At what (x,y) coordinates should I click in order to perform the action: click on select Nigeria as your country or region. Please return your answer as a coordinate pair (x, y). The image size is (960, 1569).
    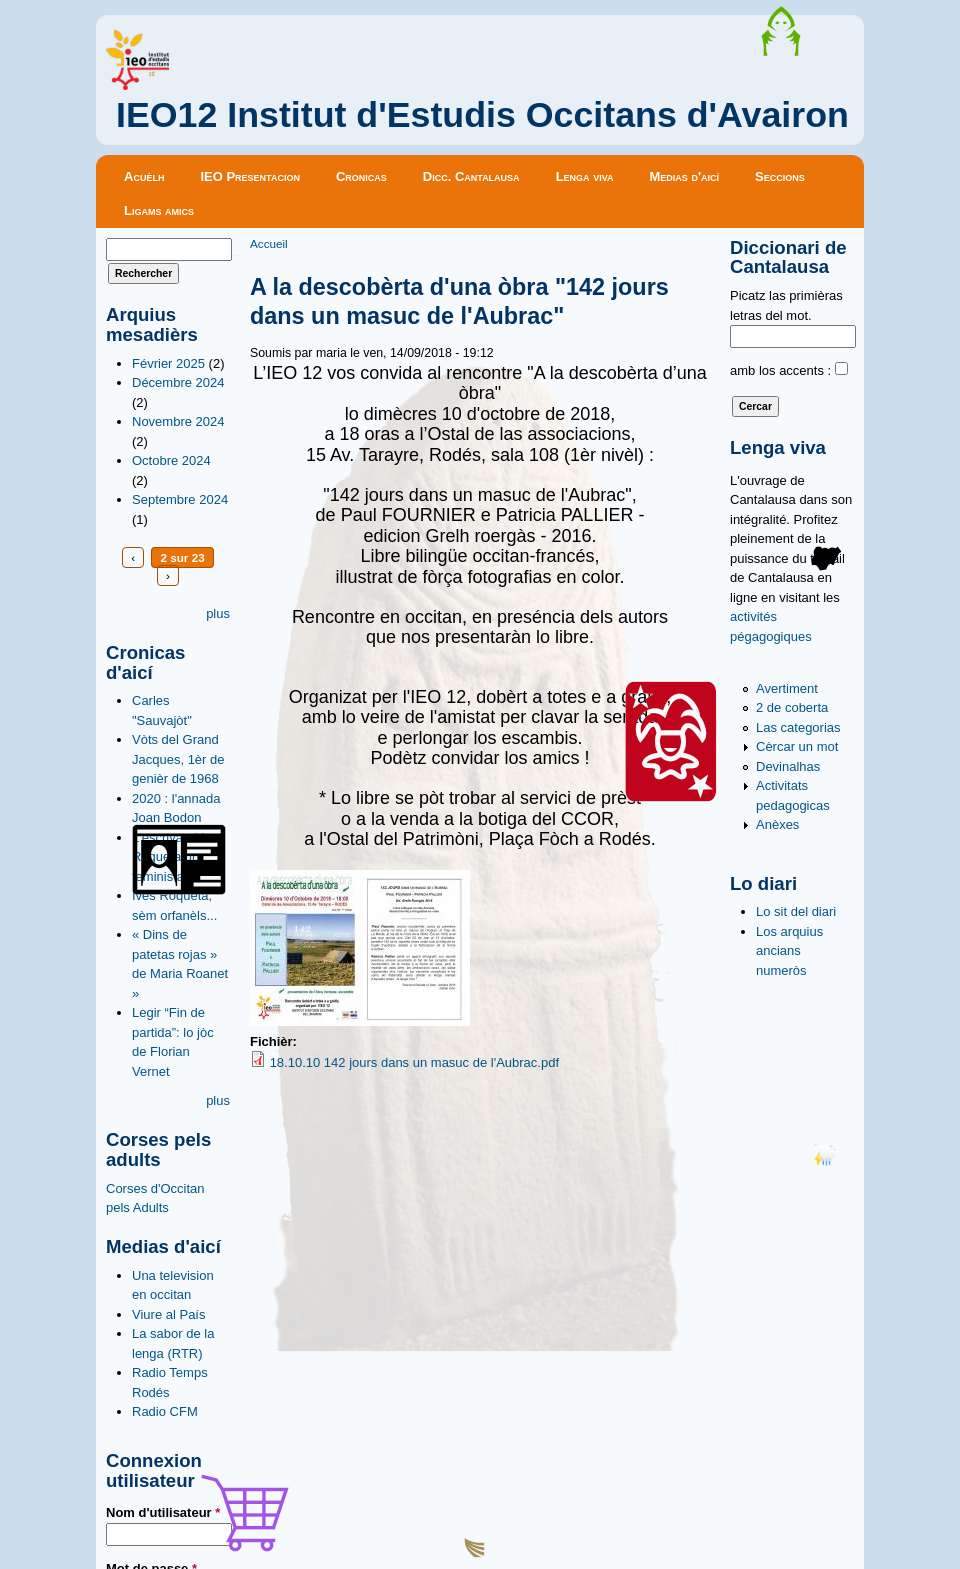
    Looking at the image, I should click on (826, 558).